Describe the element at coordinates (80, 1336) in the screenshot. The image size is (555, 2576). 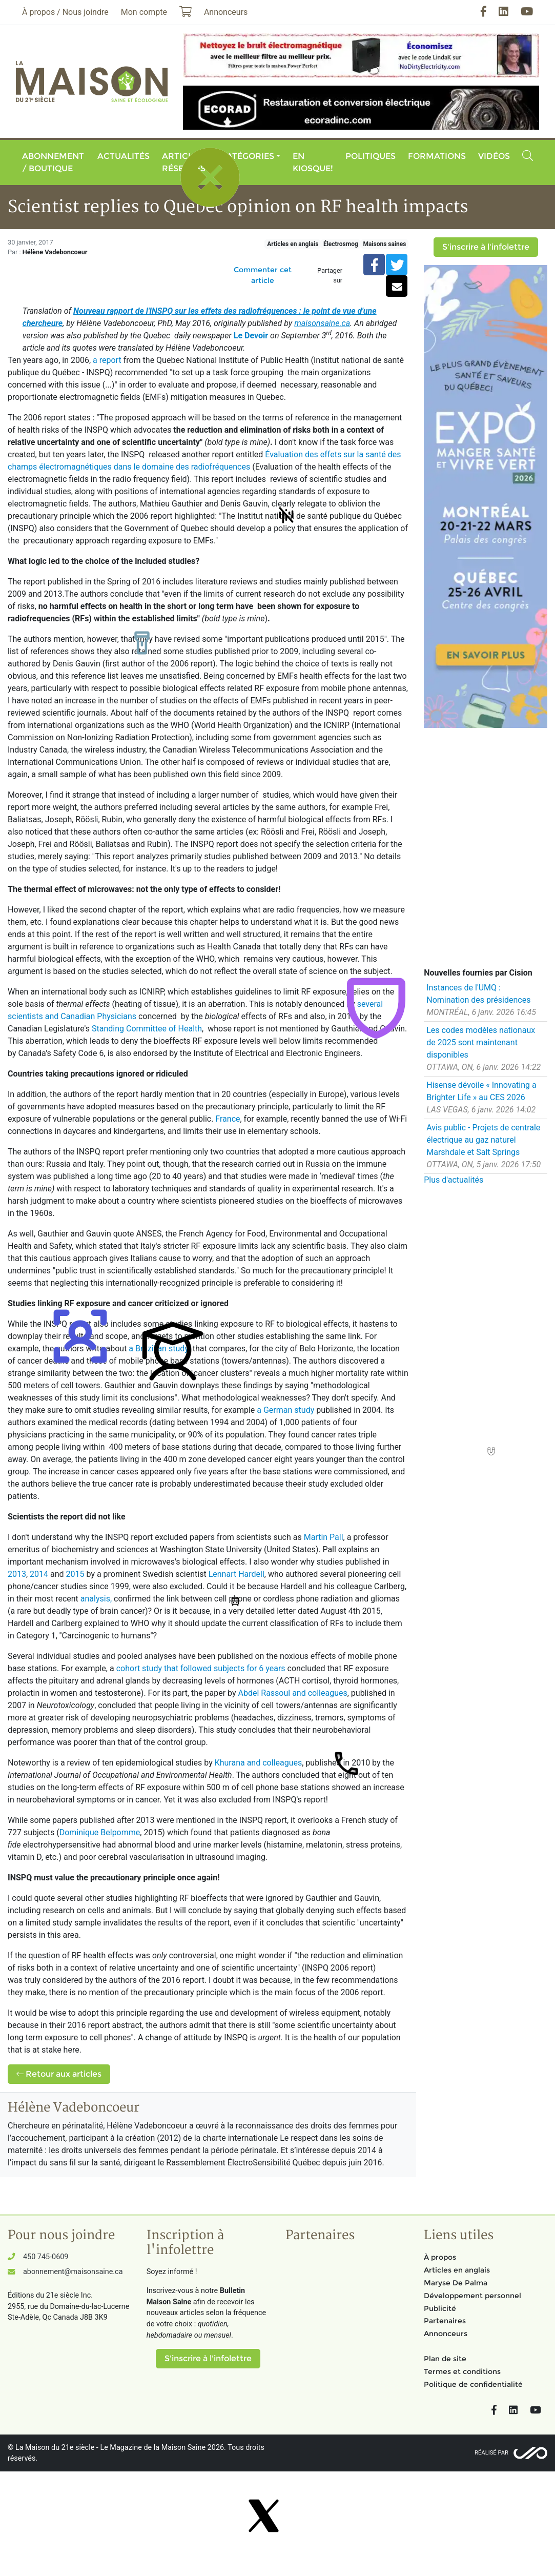
I see `focus on current user profile` at that location.